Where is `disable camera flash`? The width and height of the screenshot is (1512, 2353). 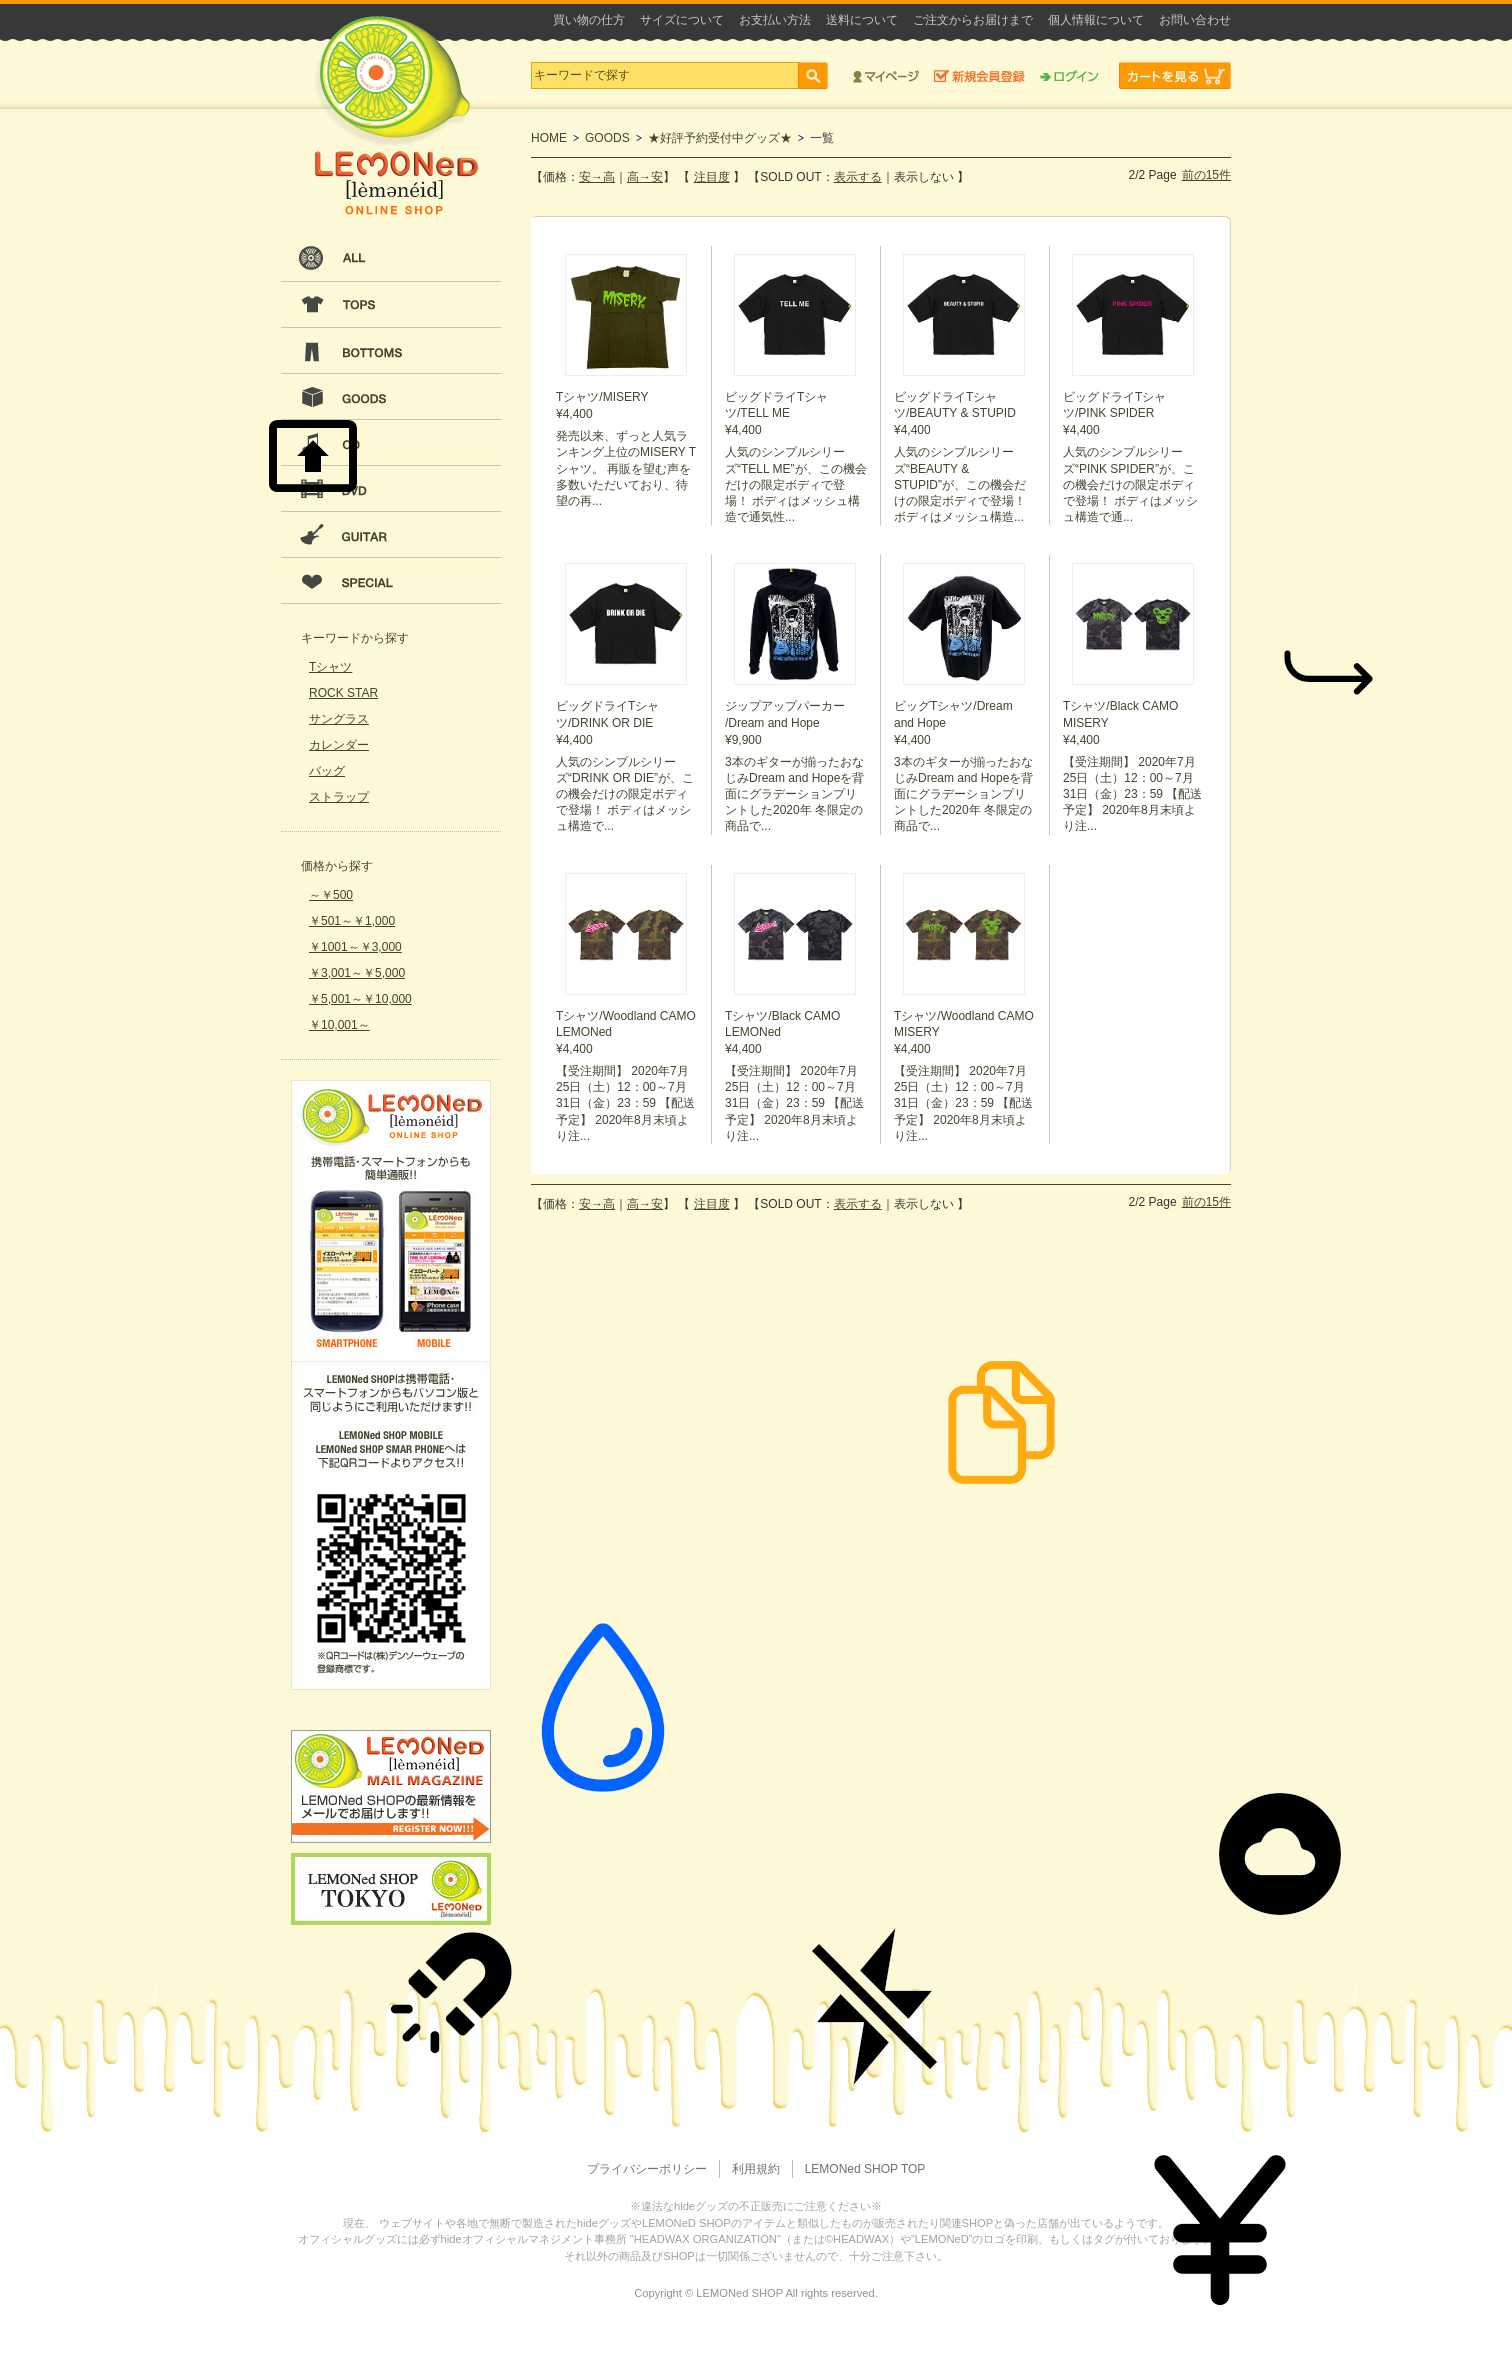 disable camera flash is located at coordinates (874, 2006).